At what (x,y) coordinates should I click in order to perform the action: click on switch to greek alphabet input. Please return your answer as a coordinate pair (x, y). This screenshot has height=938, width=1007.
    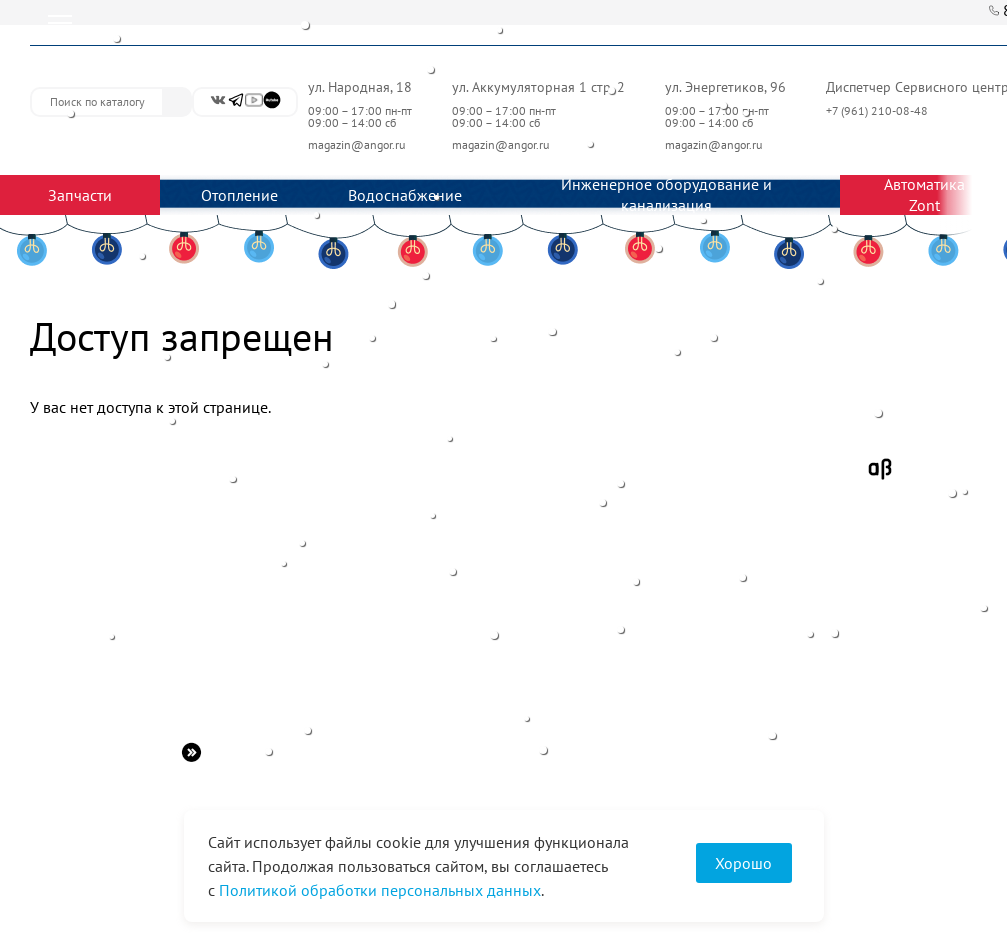
    Looking at the image, I should click on (880, 467).